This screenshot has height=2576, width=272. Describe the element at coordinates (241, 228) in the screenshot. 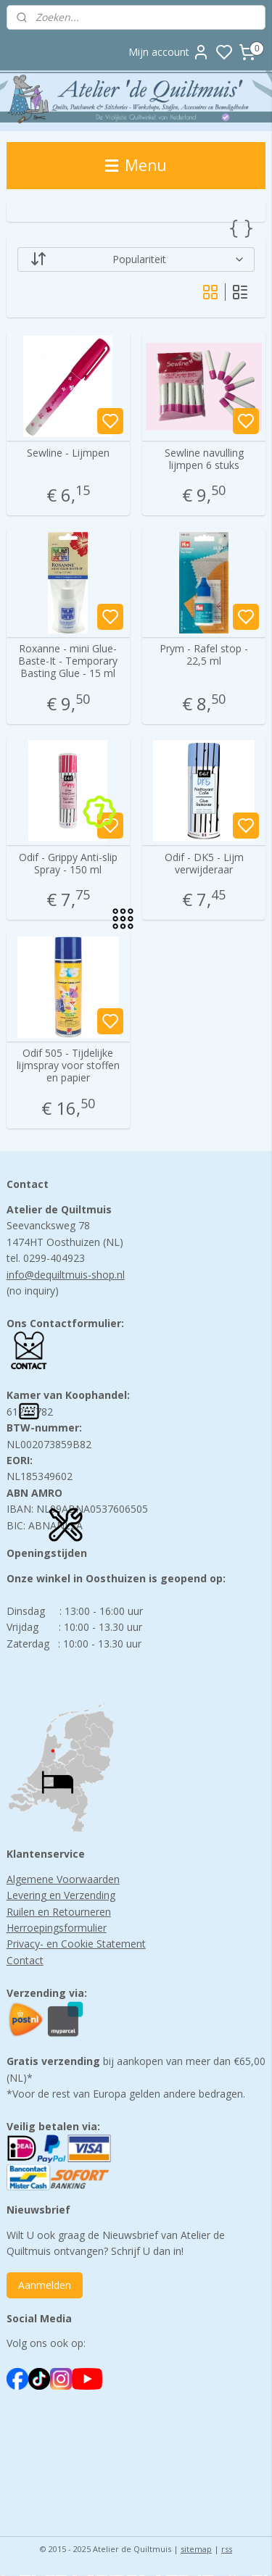

I see `view or edit code` at that location.